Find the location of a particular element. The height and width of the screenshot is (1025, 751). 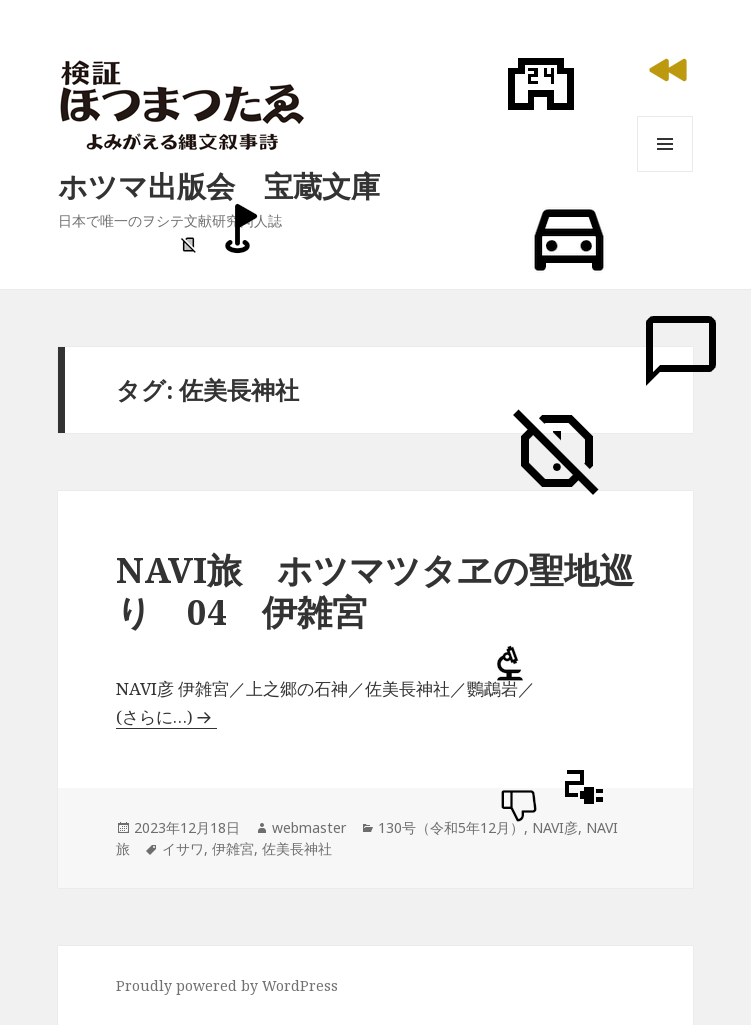

access biotech or laboratory features is located at coordinates (510, 664).